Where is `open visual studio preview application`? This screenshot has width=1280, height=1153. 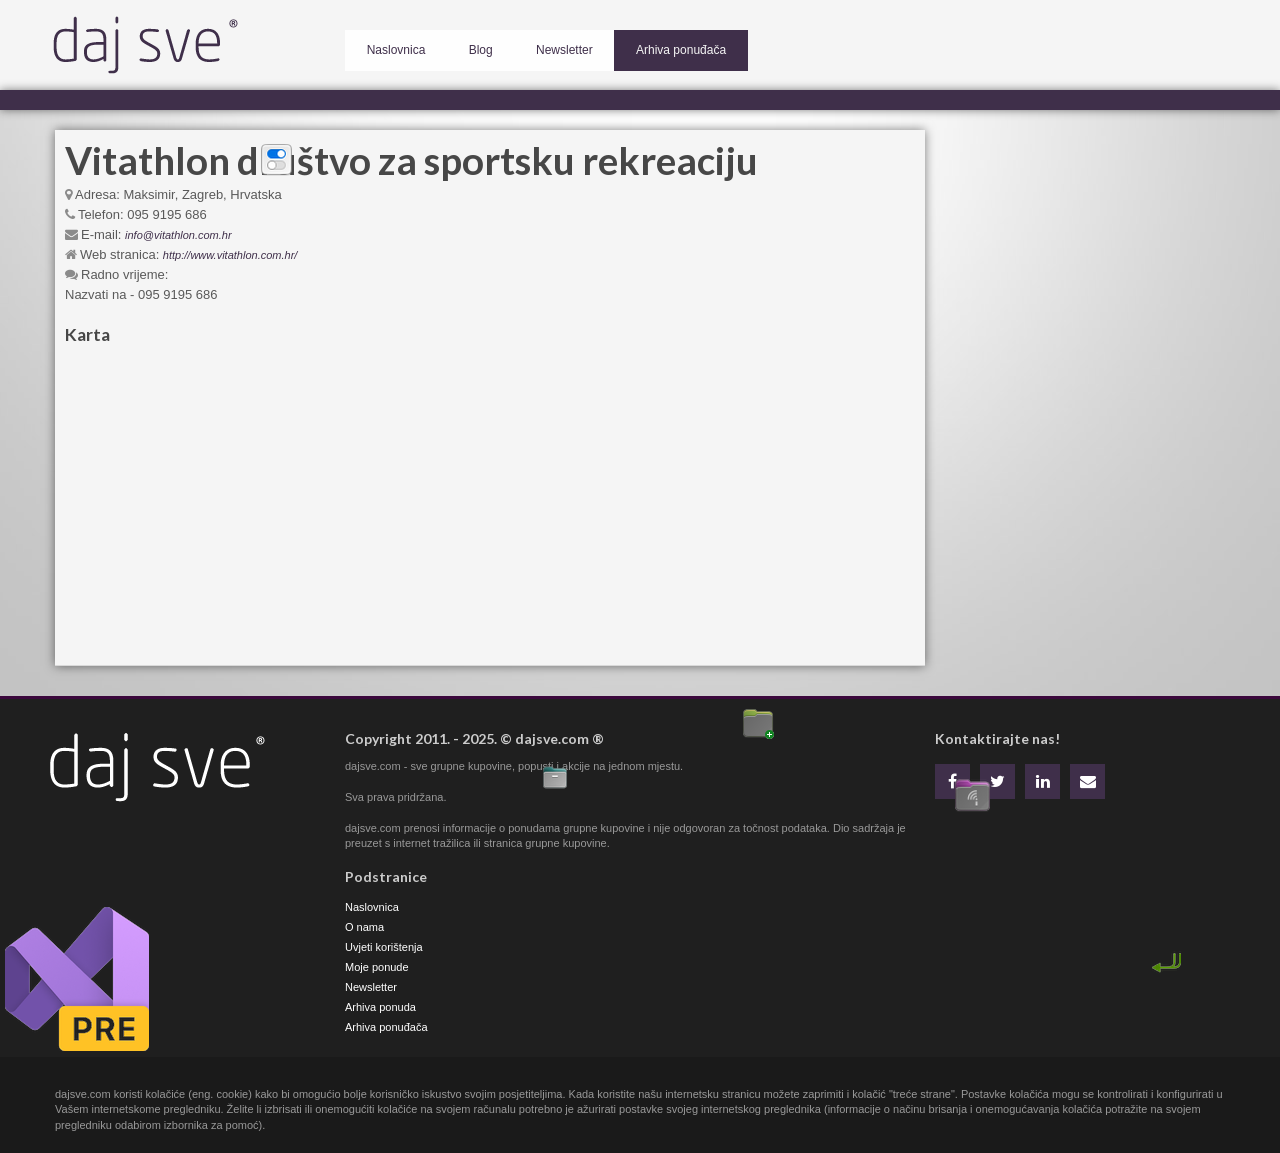
open visual studio preview application is located at coordinates (77, 979).